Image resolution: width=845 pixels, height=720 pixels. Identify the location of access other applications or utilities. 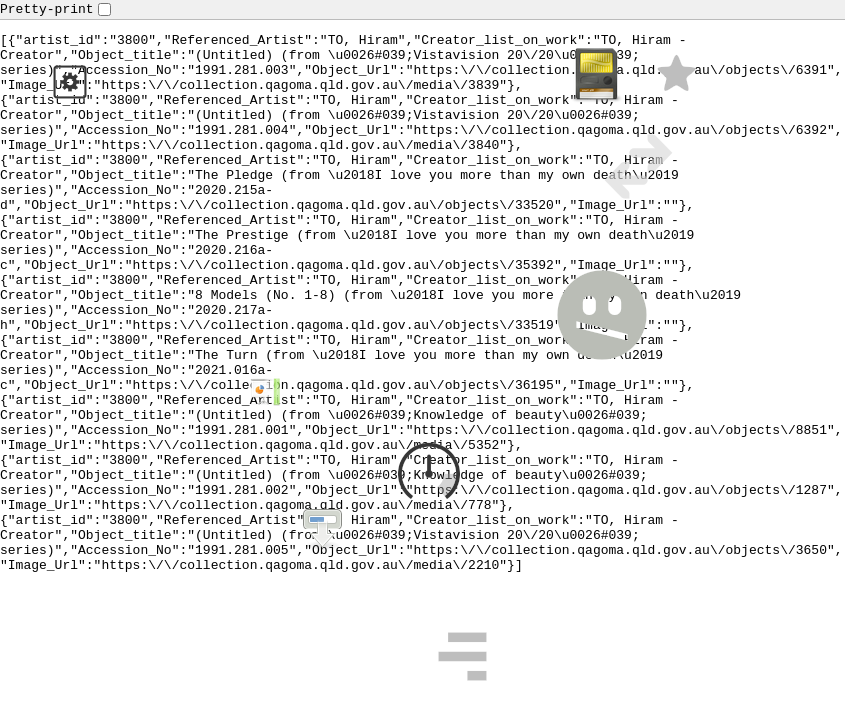
(70, 82).